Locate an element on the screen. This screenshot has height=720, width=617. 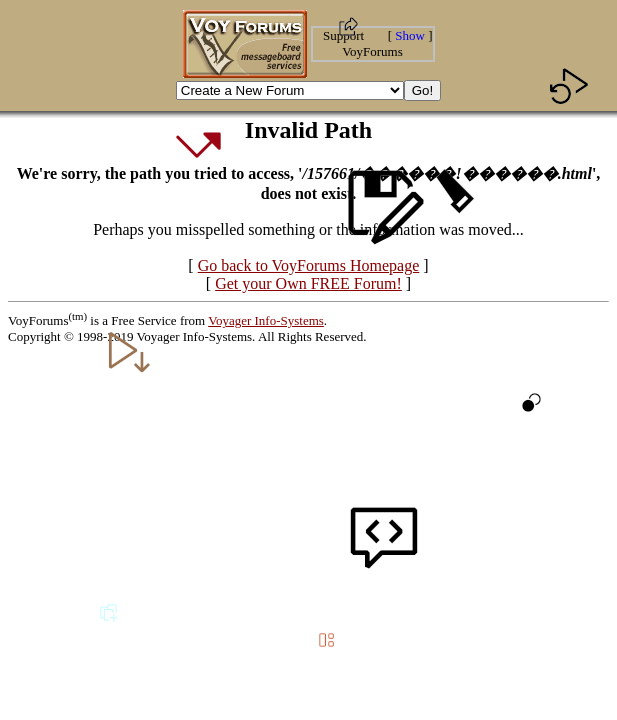
reply to a message or email is located at coordinates (198, 143).